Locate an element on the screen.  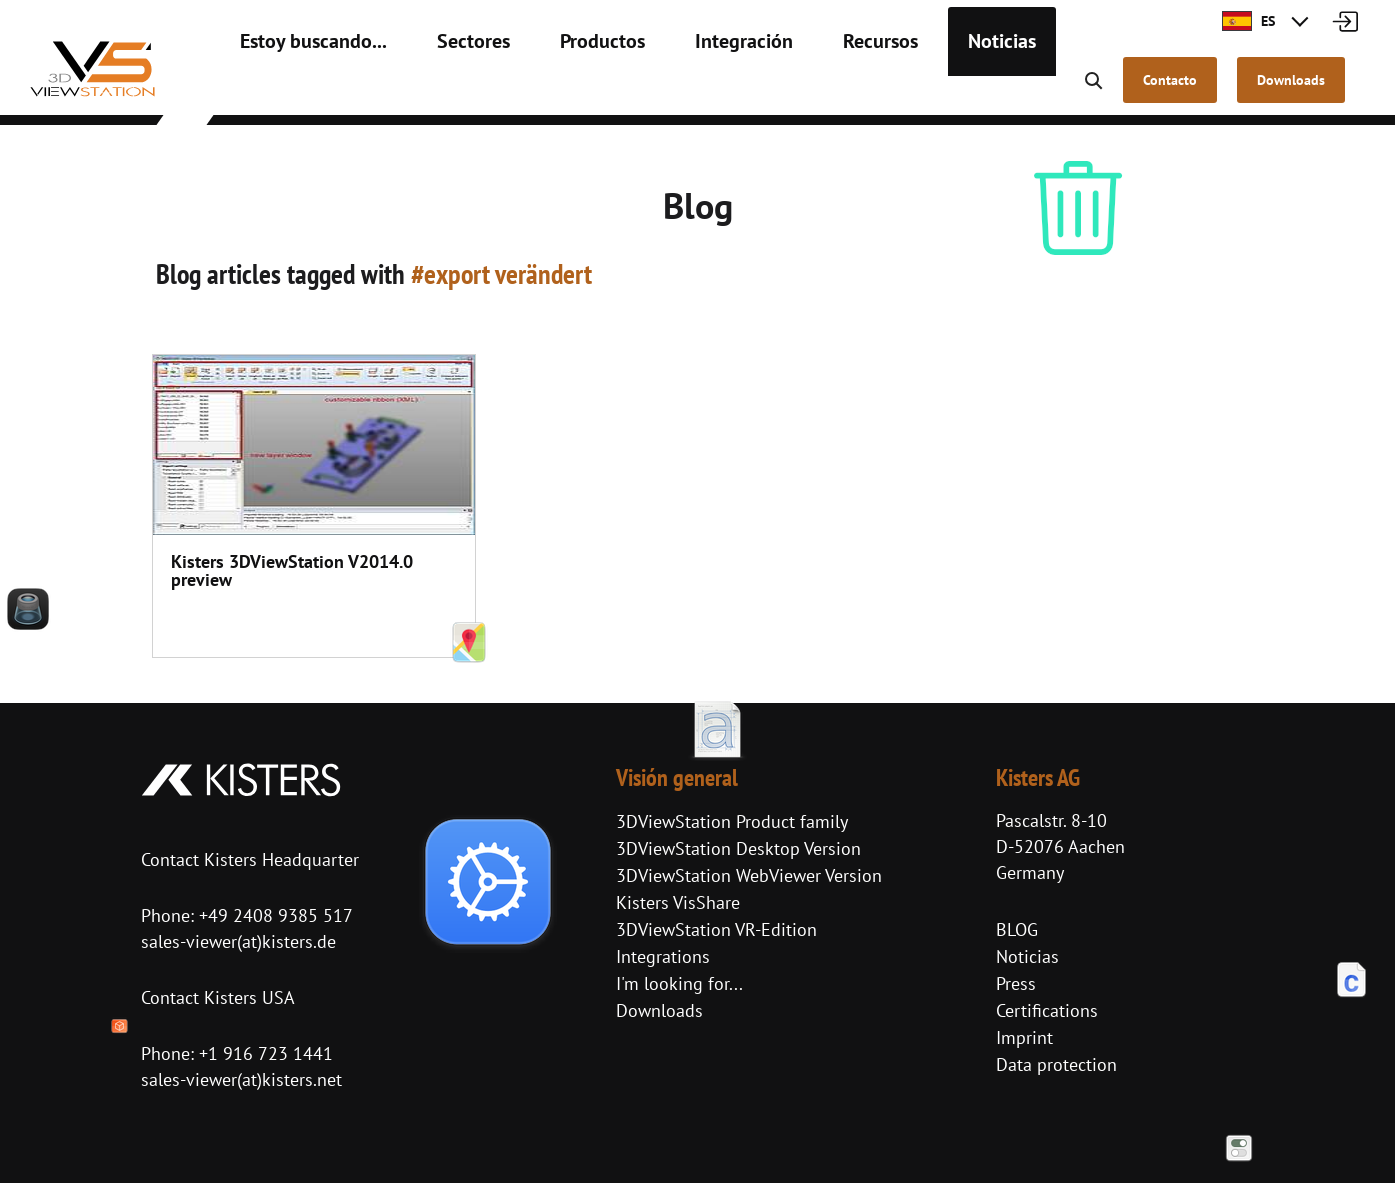
open Preview app to view images and PDFs is located at coordinates (28, 609).